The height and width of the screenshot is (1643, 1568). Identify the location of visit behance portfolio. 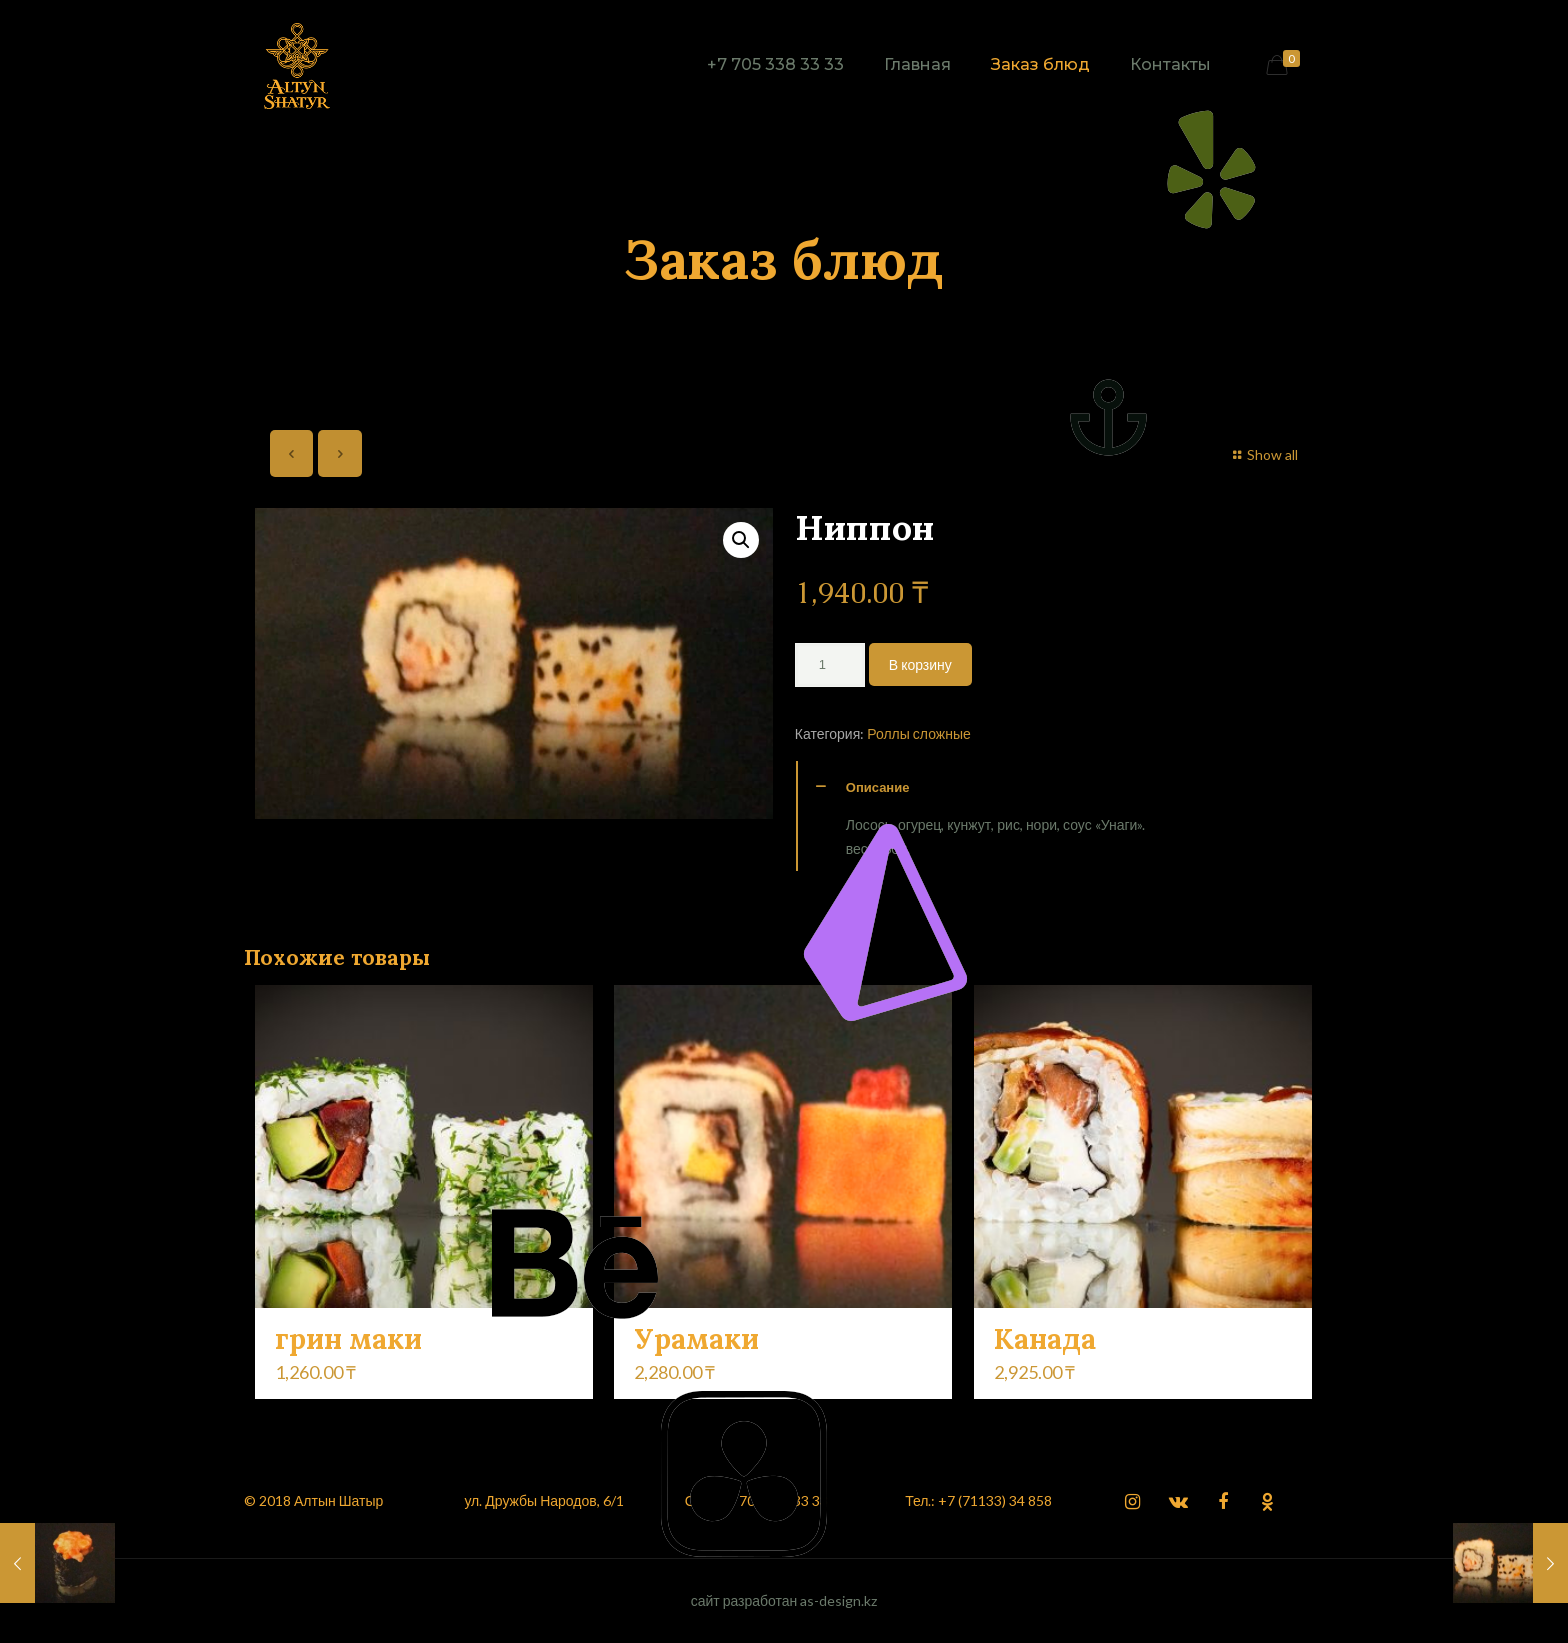
(575, 1264).